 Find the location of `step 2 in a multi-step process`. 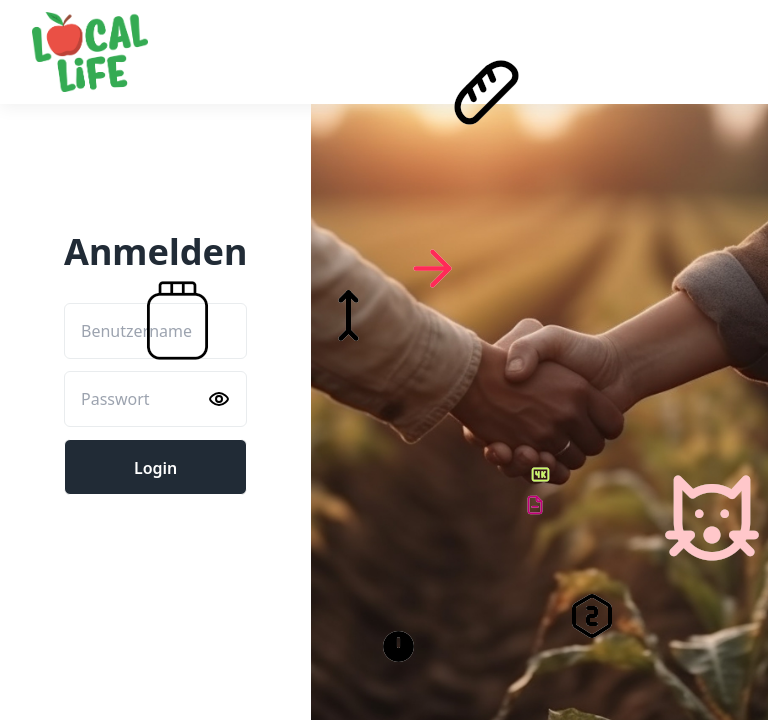

step 2 in a multi-step process is located at coordinates (592, 616).